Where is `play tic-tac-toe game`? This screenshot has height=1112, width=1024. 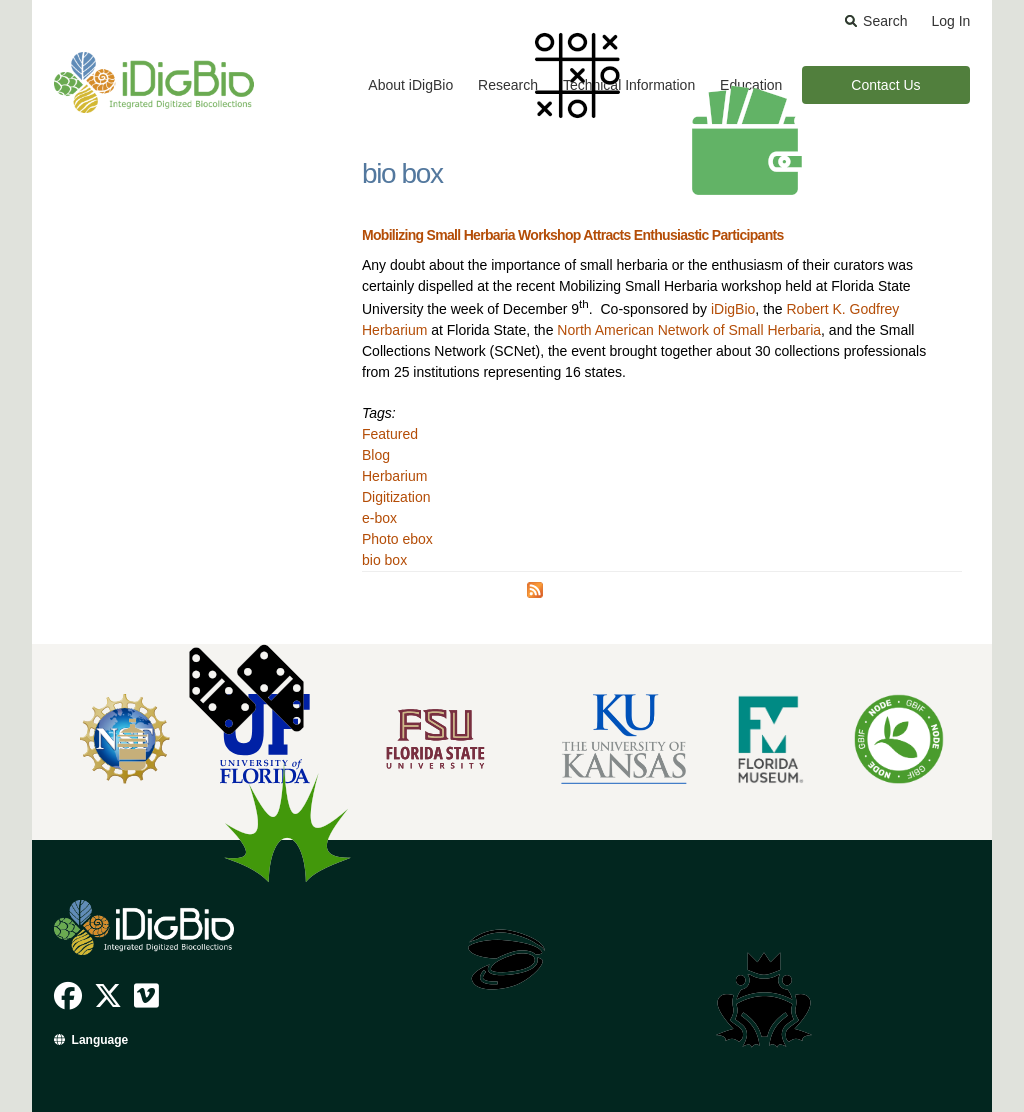 play tic-tac-toe game is located at coordinates (577, 75).